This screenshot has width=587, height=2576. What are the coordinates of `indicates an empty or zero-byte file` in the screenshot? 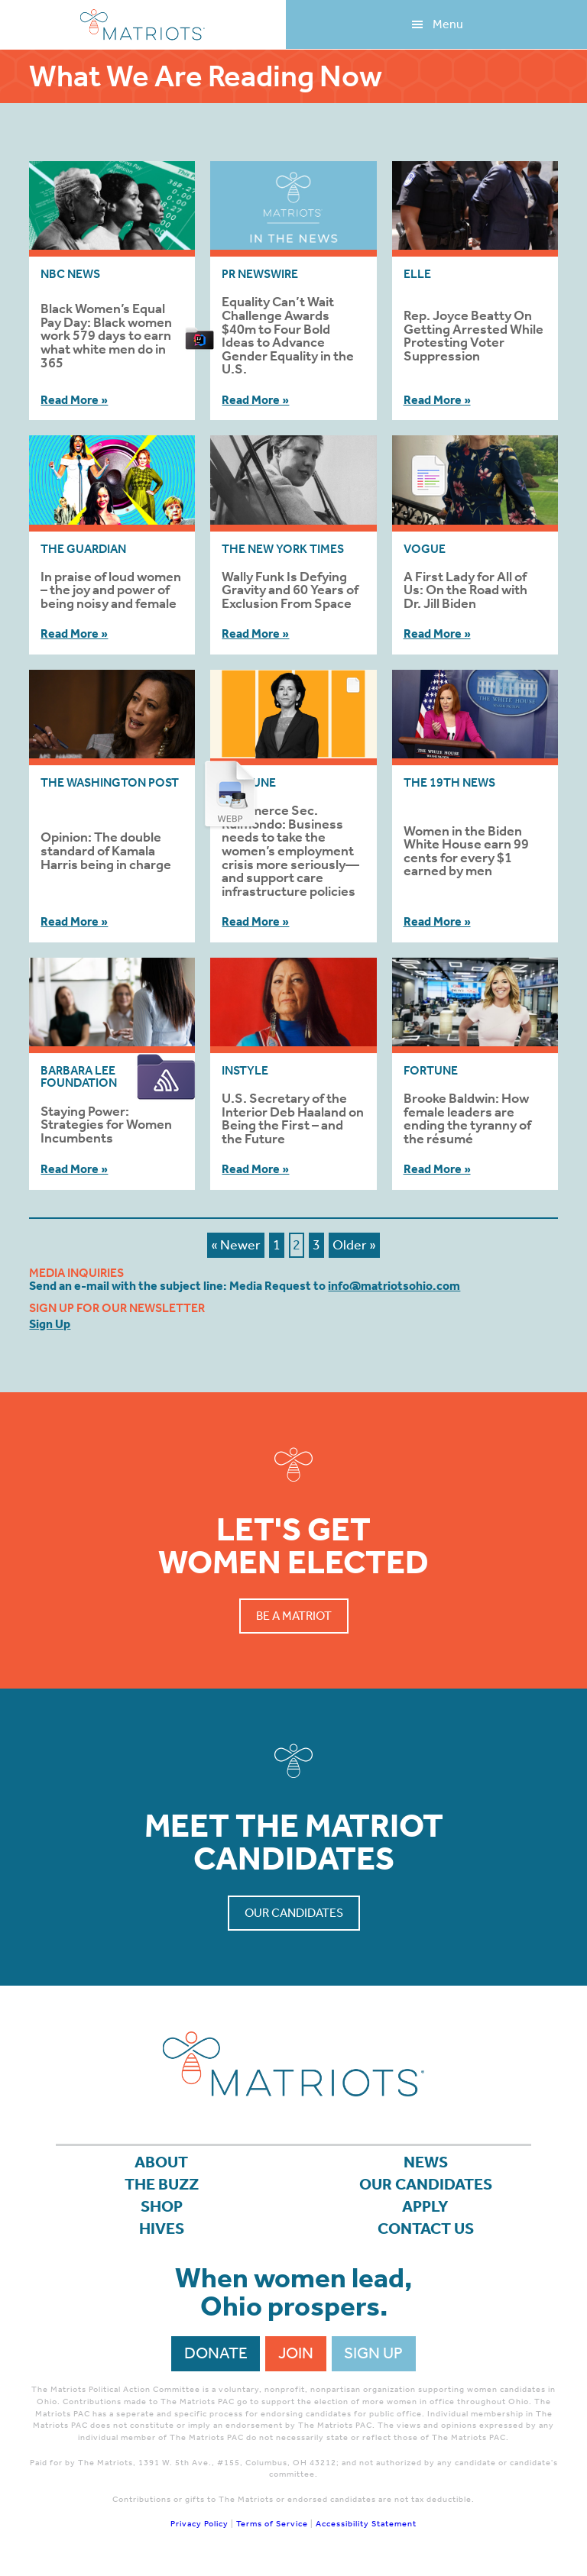 It's located at (353, 685).